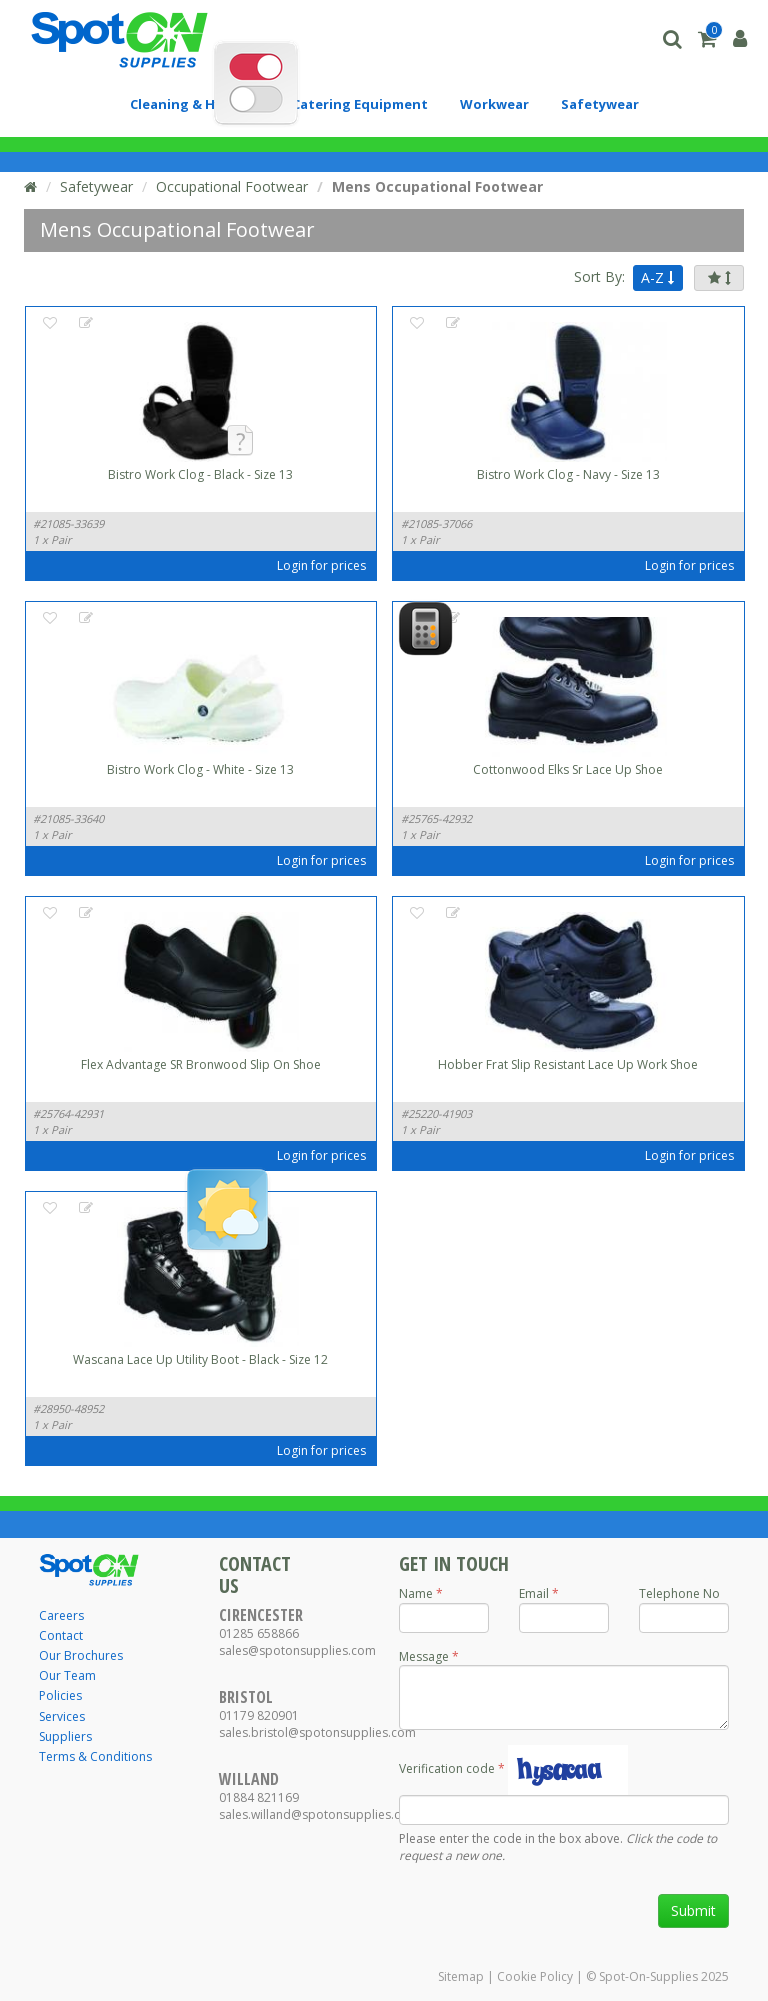 This screenshot has width=768, height=2001. I want to click on open the weather app, so click(227, 1209).